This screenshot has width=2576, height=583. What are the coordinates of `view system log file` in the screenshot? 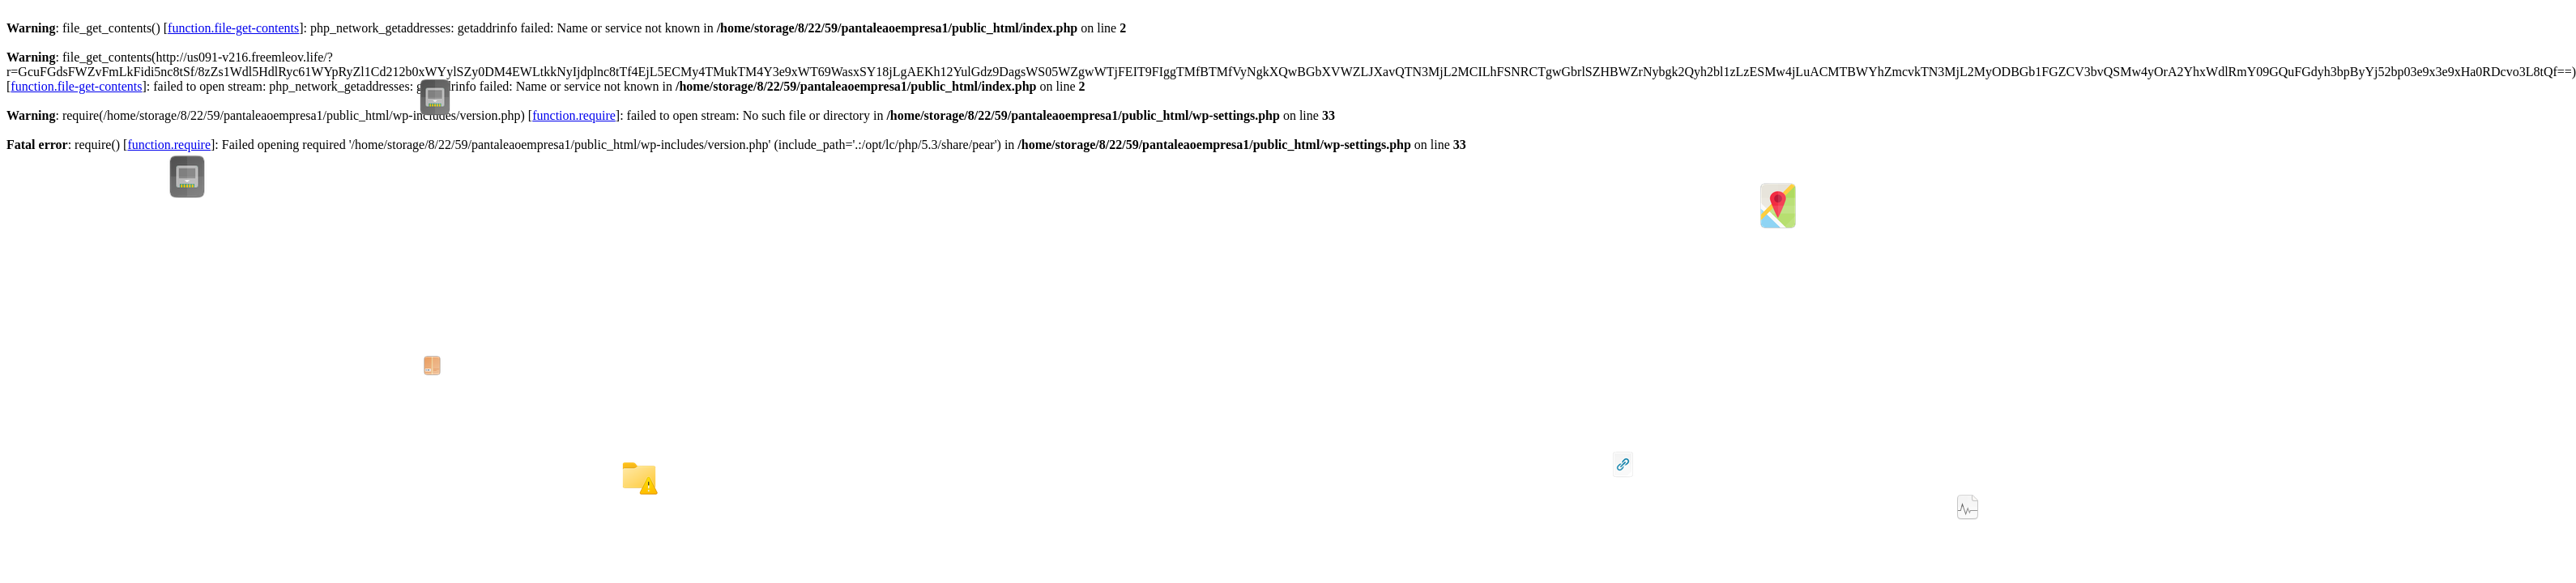 It's located at (1968, 507).